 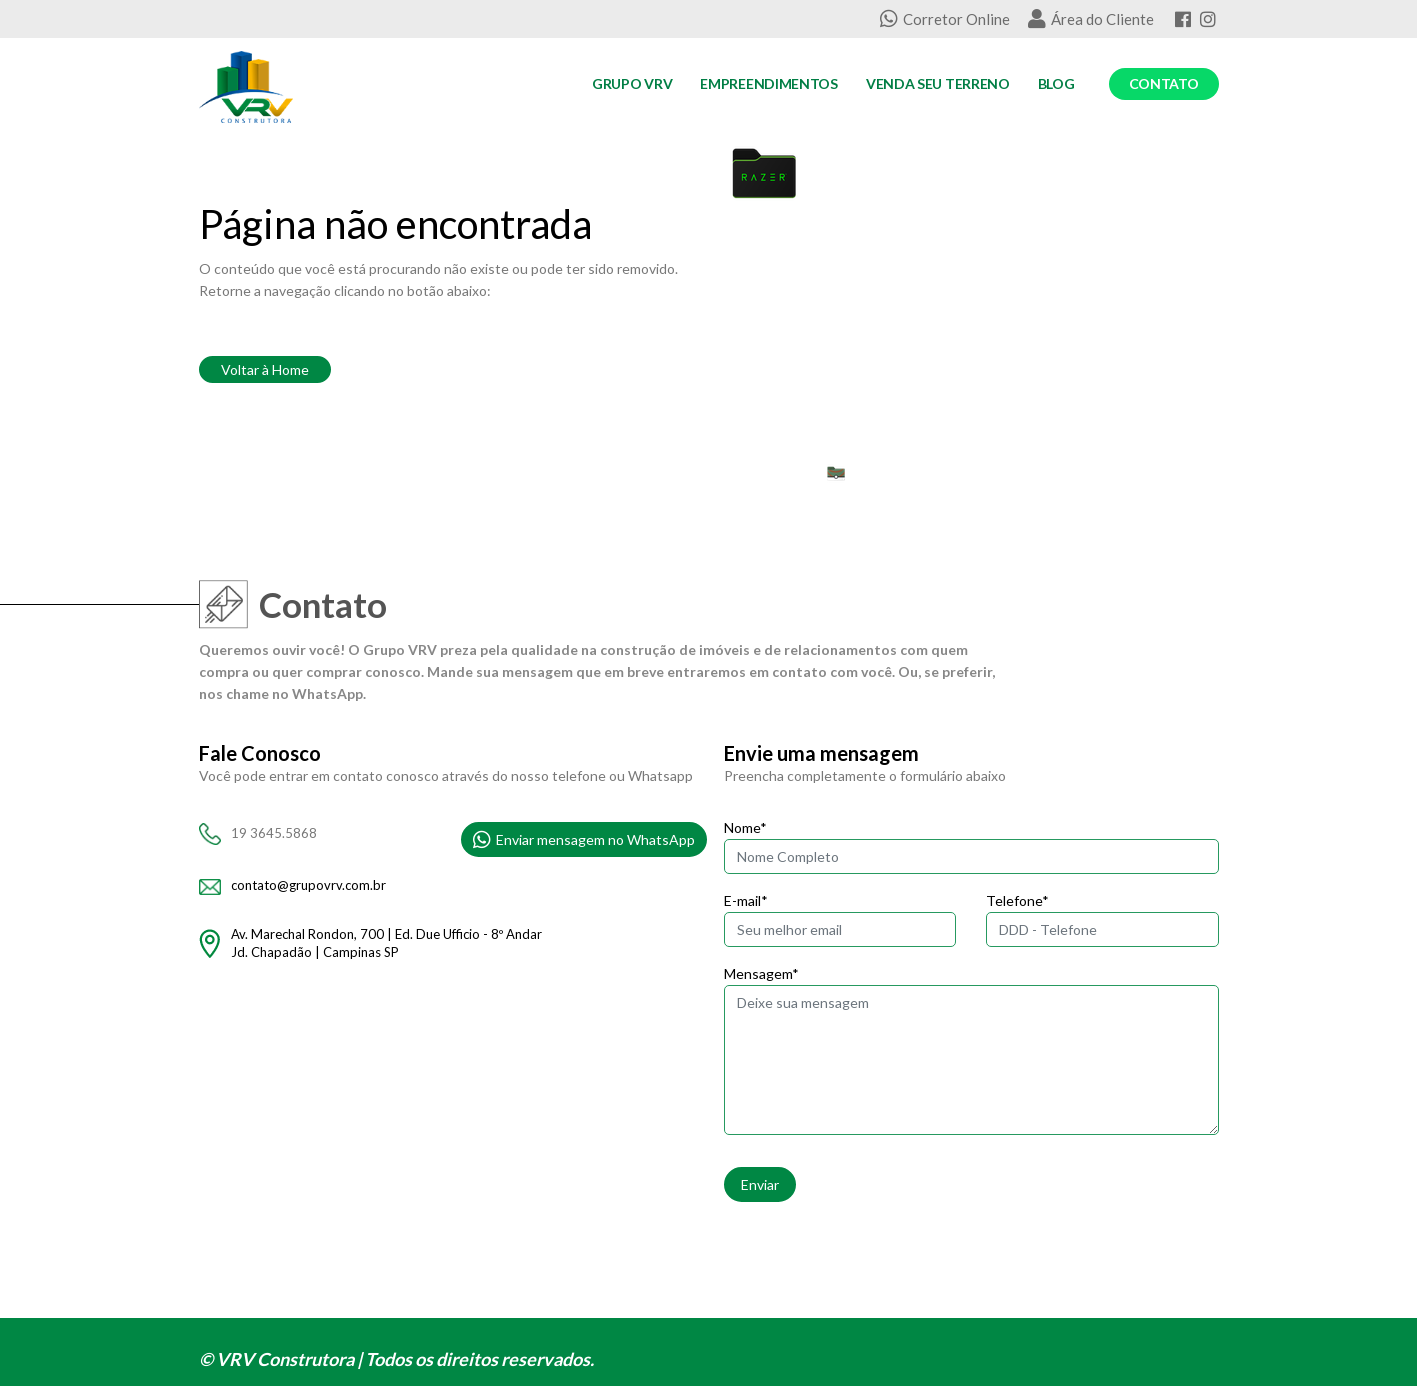 What do you see at coordinates (764, 175) in the screenshot?
I see `folder for razer software or game files` at bounding box center [764, 175].